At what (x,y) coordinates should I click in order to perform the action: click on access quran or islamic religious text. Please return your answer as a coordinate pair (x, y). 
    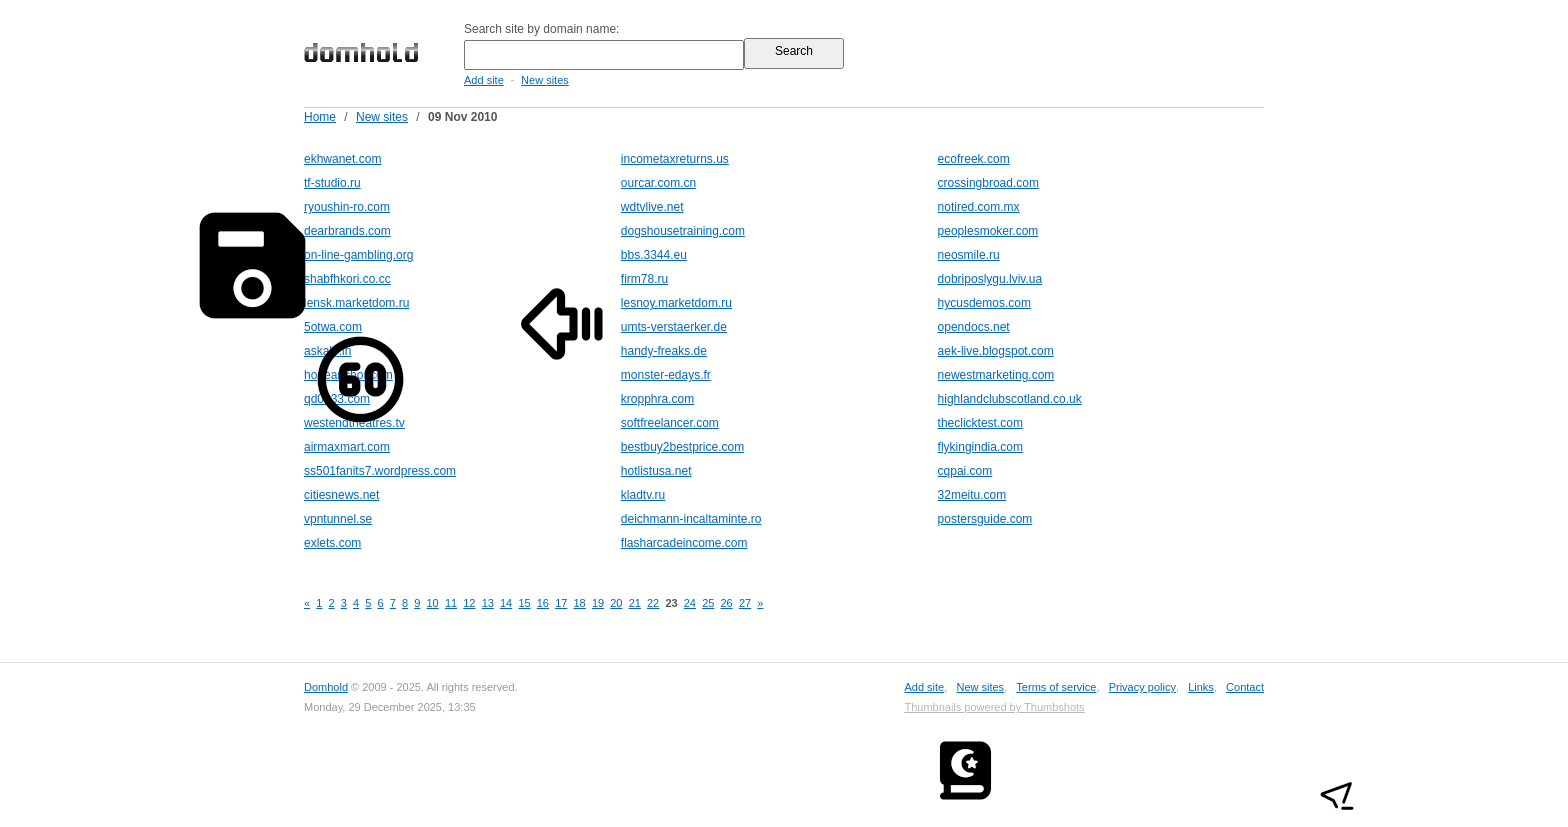
    Looking at the image, I should click on (965, 770).